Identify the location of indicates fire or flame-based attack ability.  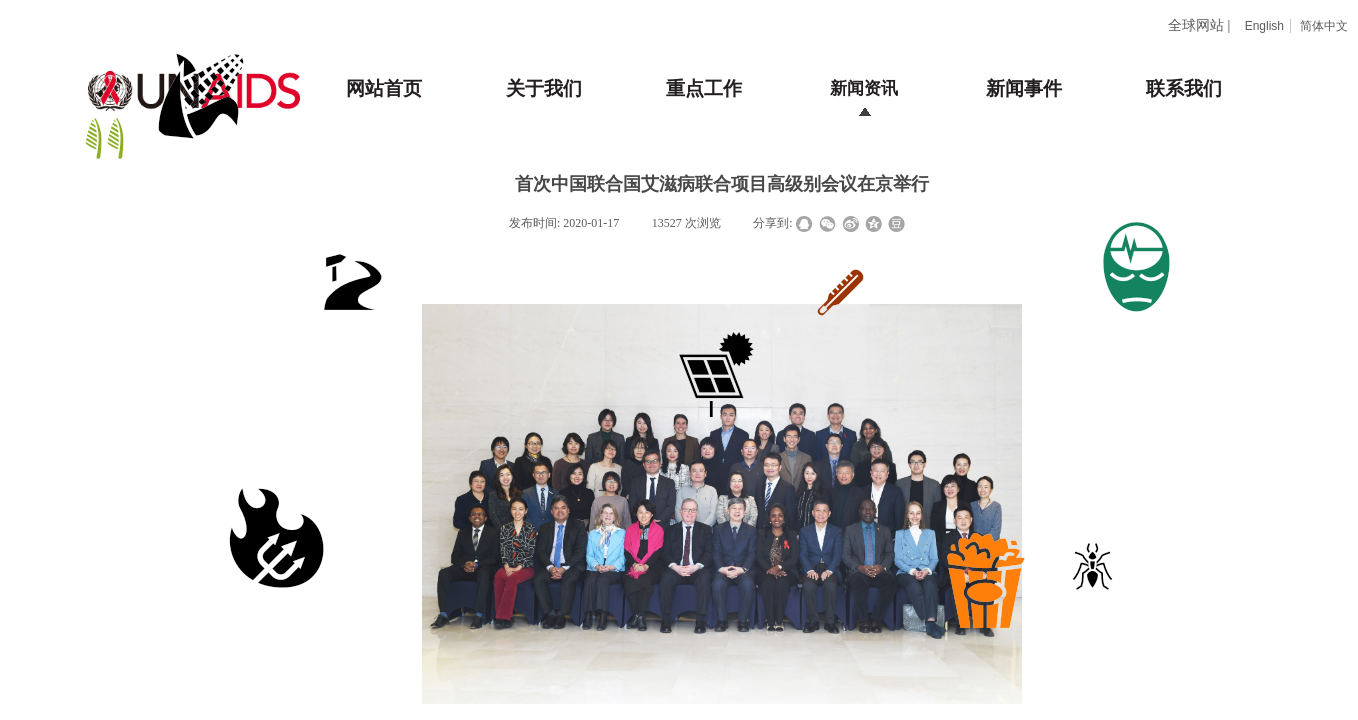
(274, 538).